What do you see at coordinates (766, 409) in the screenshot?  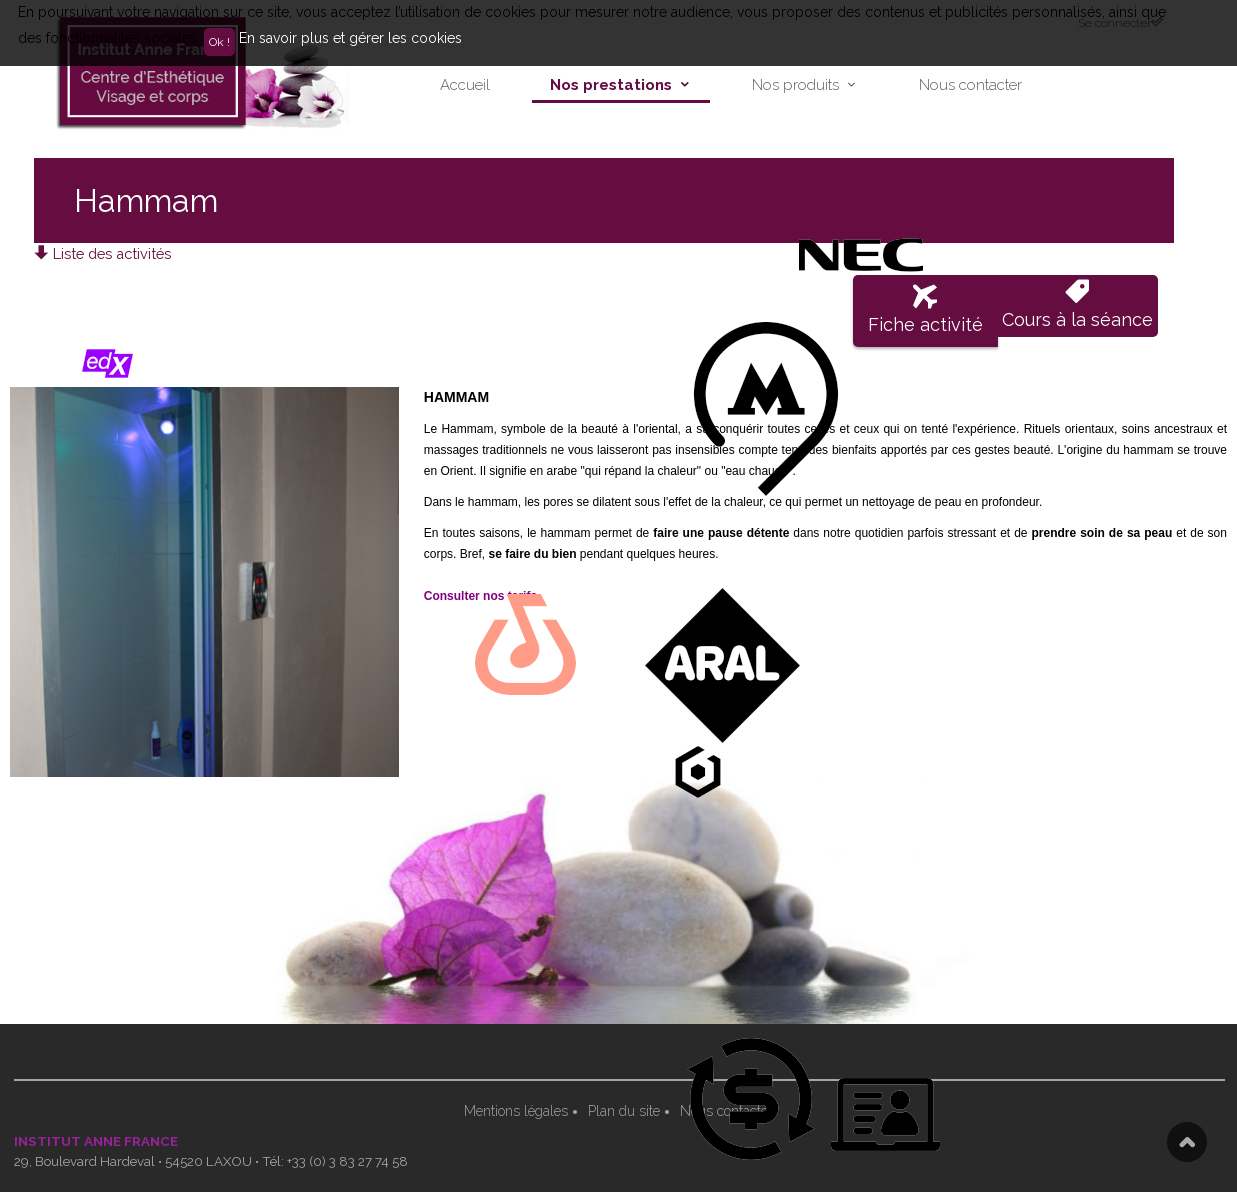 I see `open the Moscow Metro app` at bounding box center [766, 409].